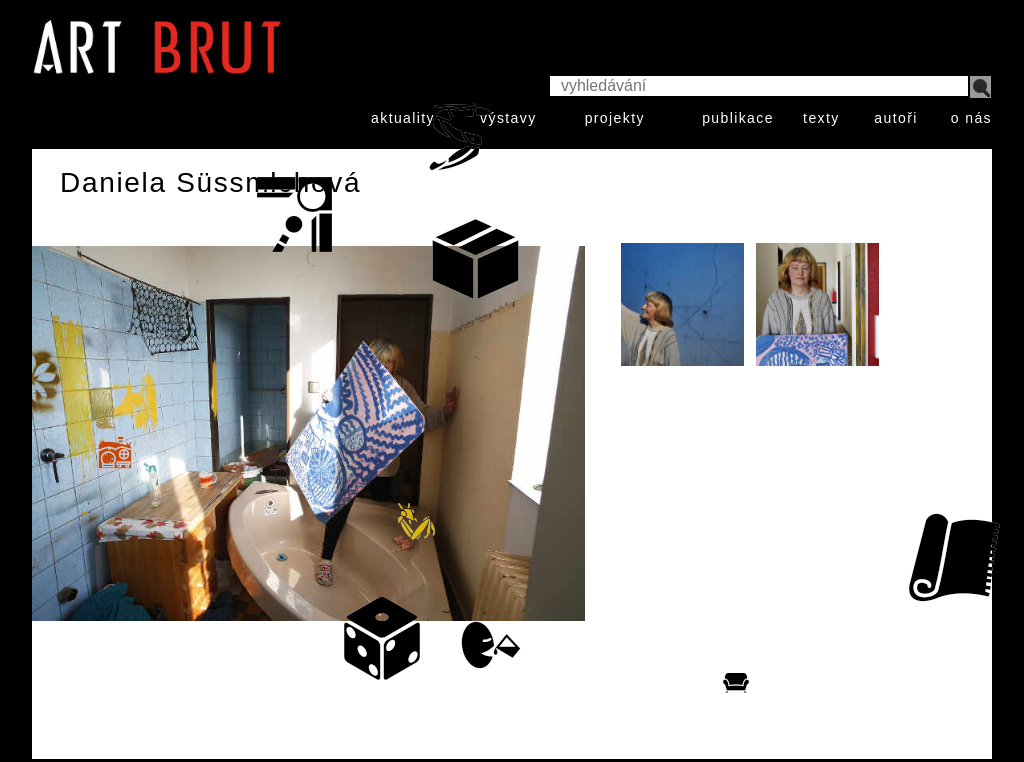 The height and width of the screenshot is (762, 1024). Describe the element at coordinates (460, 137) in the screenshot. I see `select zat'nik'tel weapon in game inventory` at that location.